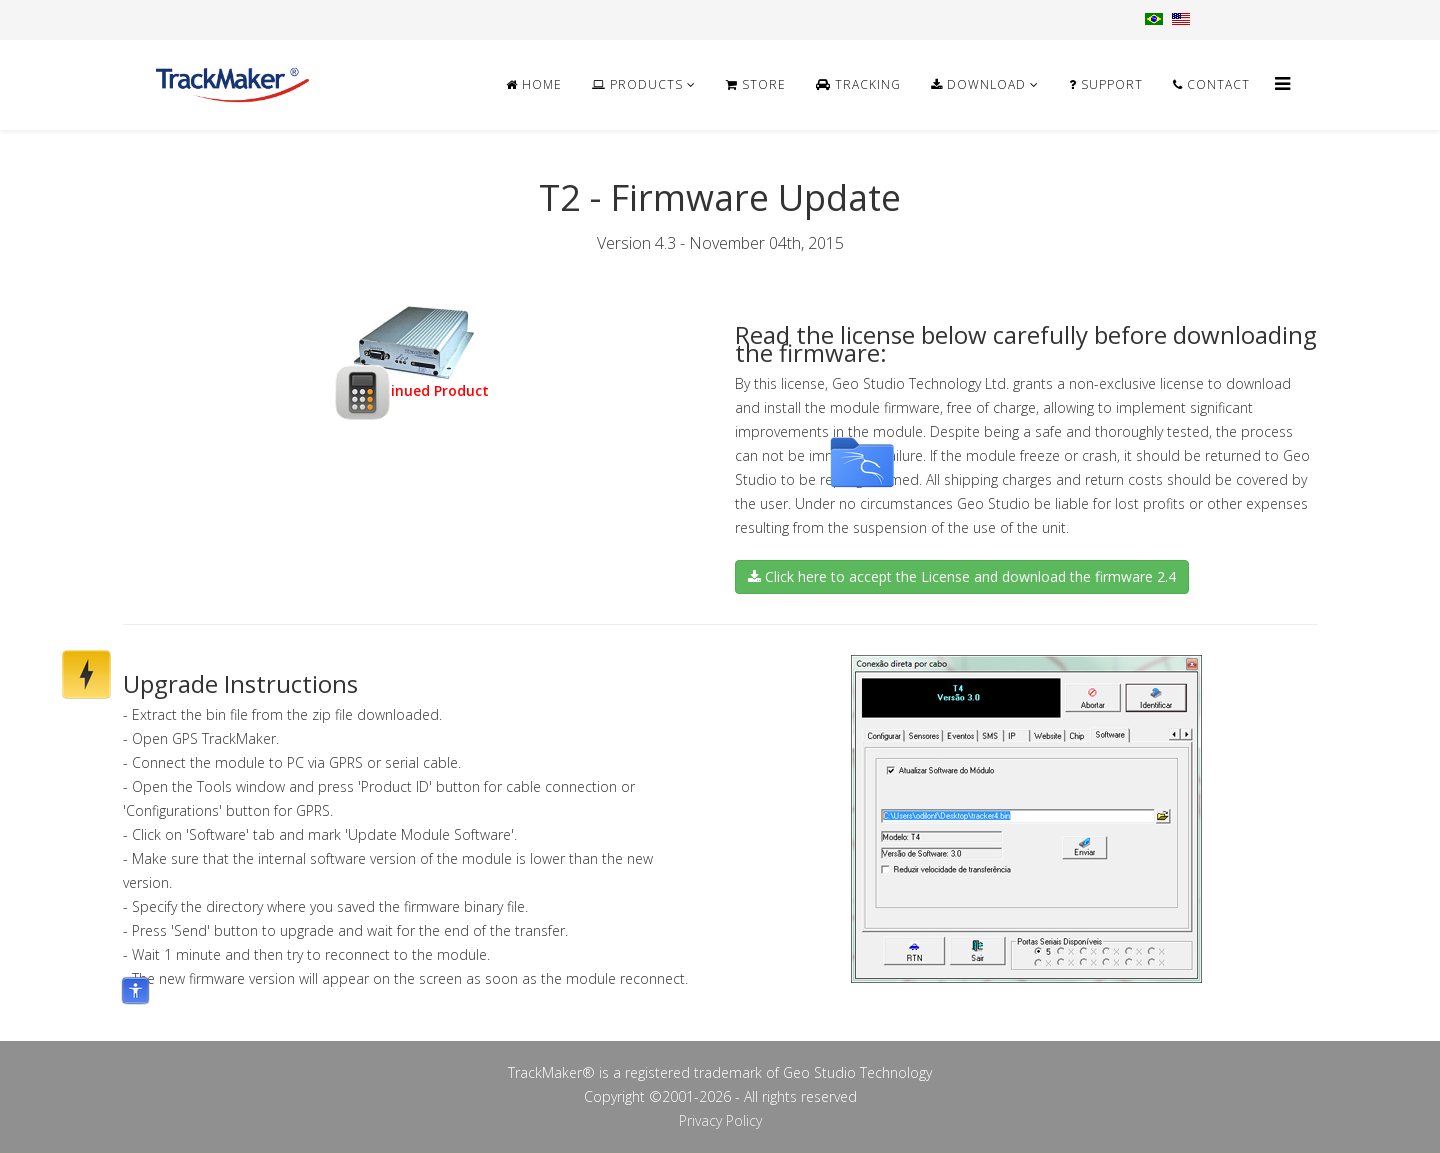  What do you see at coordinates (86, 674) in the screenshot?
I see `open power management settings` at bounding box center [86, 674].